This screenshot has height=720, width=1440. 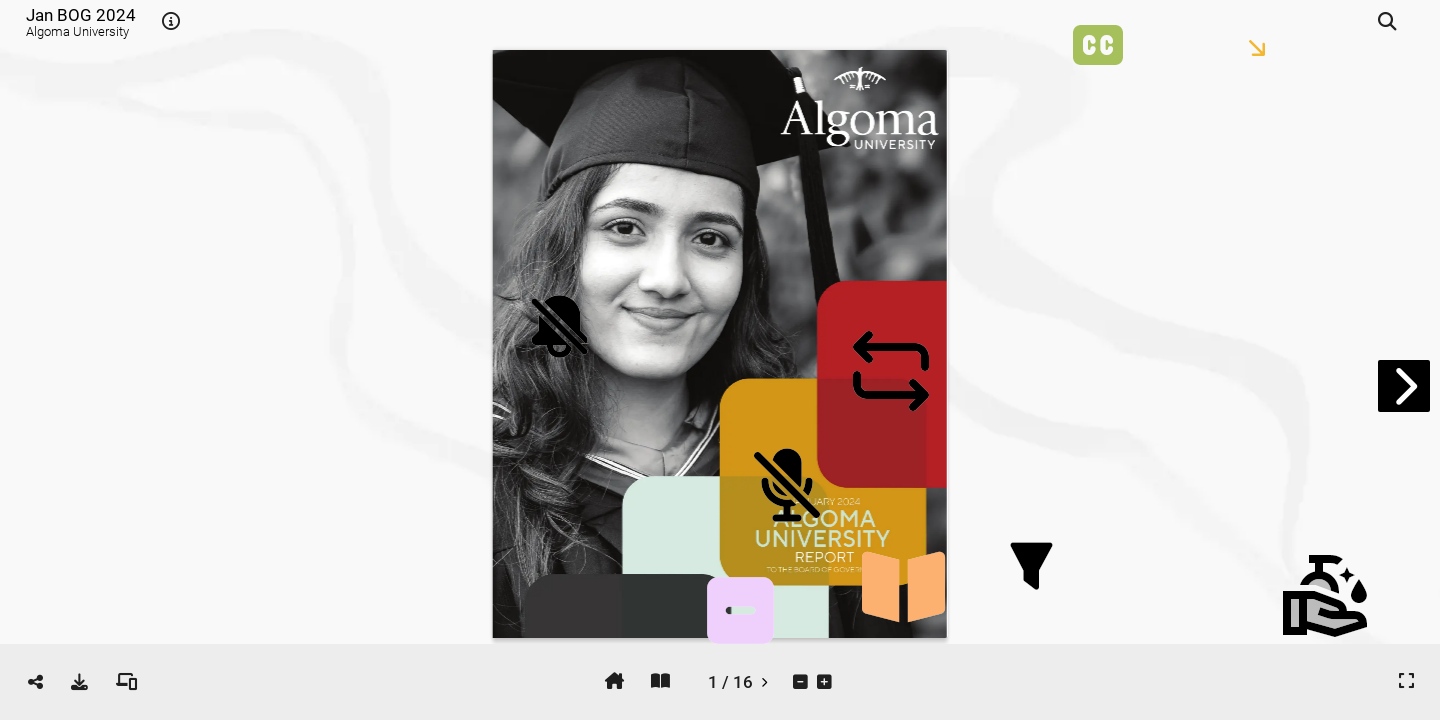 What do you see at coordinates (1327, 595) in the screenshot?
I see `hand washing or hygiene reminder` at bounding box center [1327, 595].